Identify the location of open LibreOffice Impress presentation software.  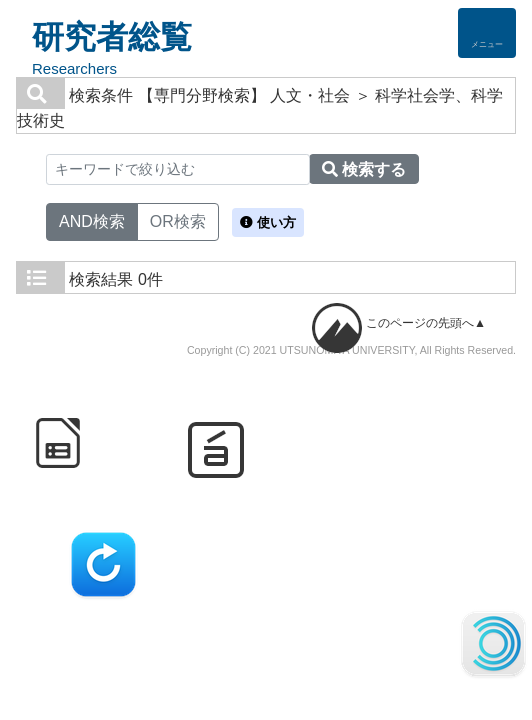
(58, 443).